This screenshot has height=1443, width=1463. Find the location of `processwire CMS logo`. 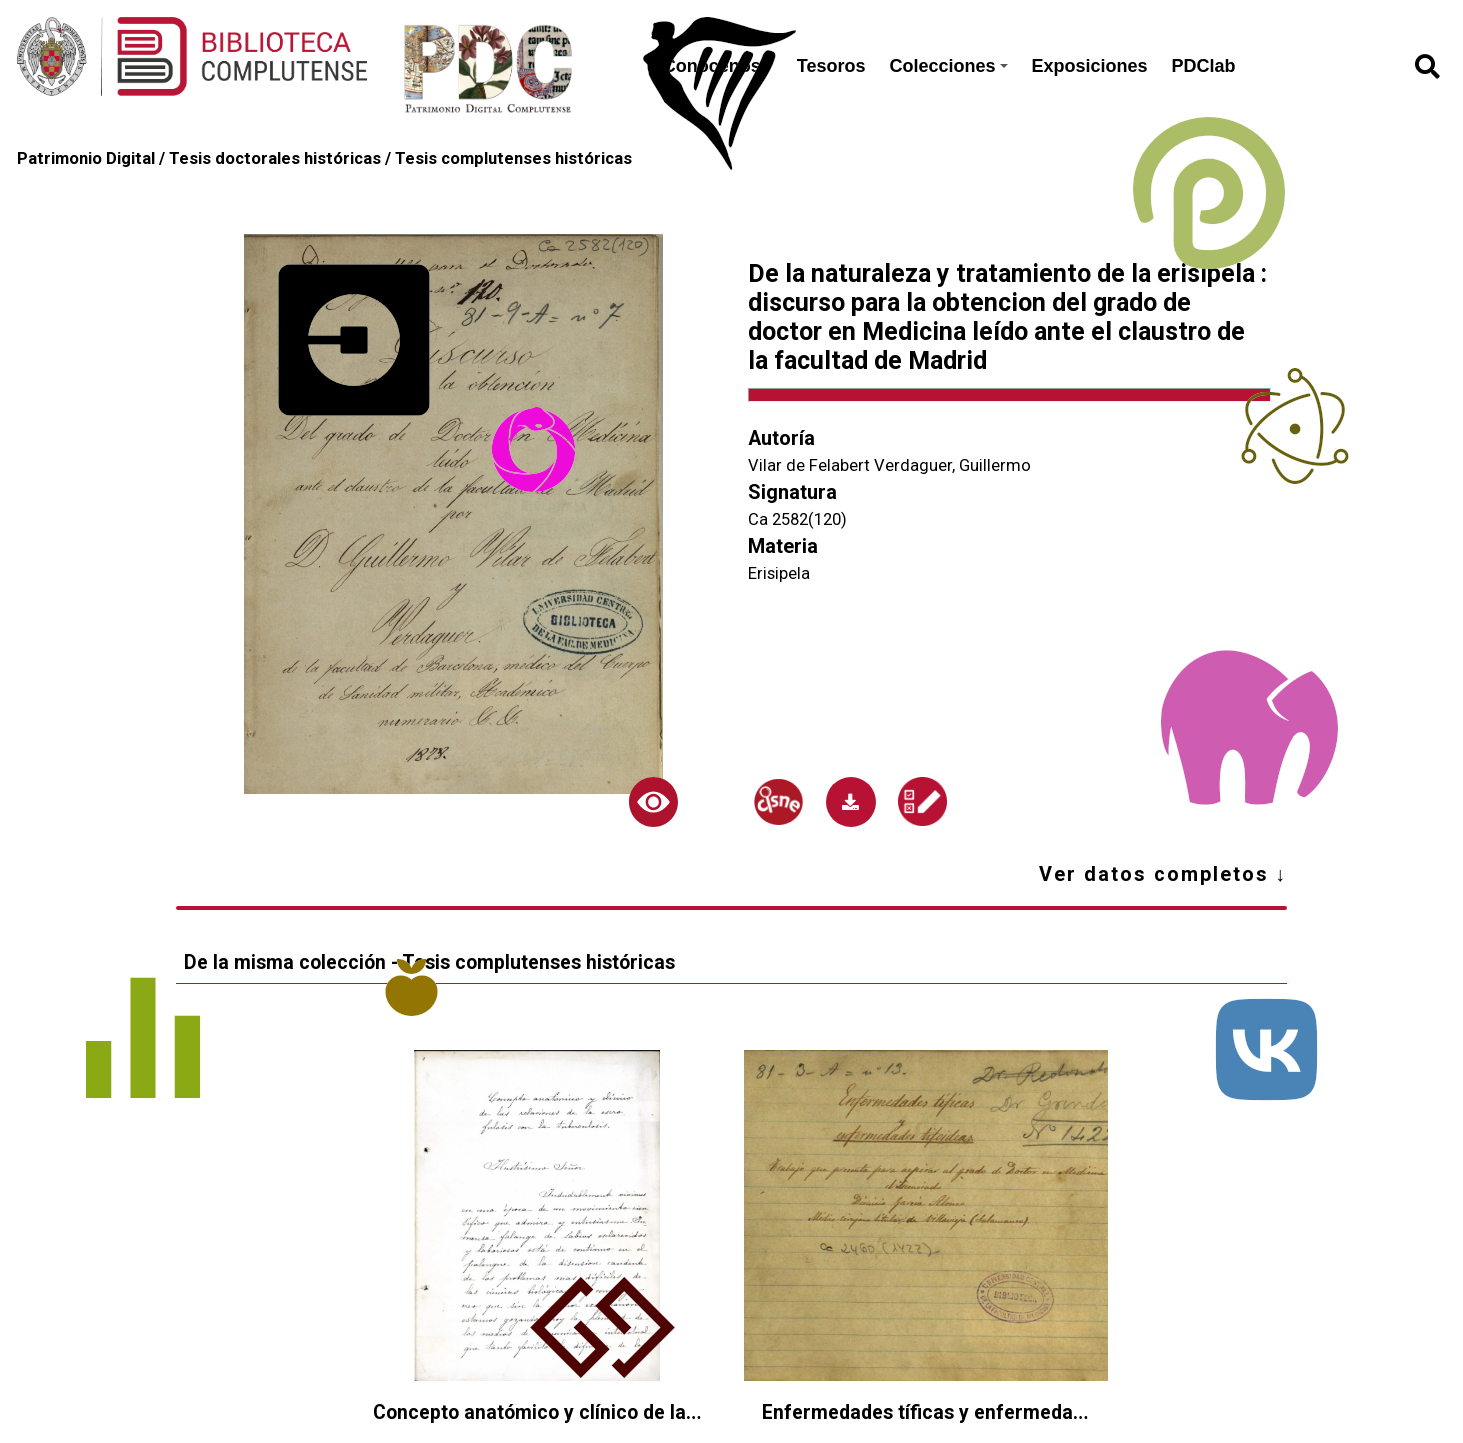

processwire CMS logo is located at coordinates (1209, 193).